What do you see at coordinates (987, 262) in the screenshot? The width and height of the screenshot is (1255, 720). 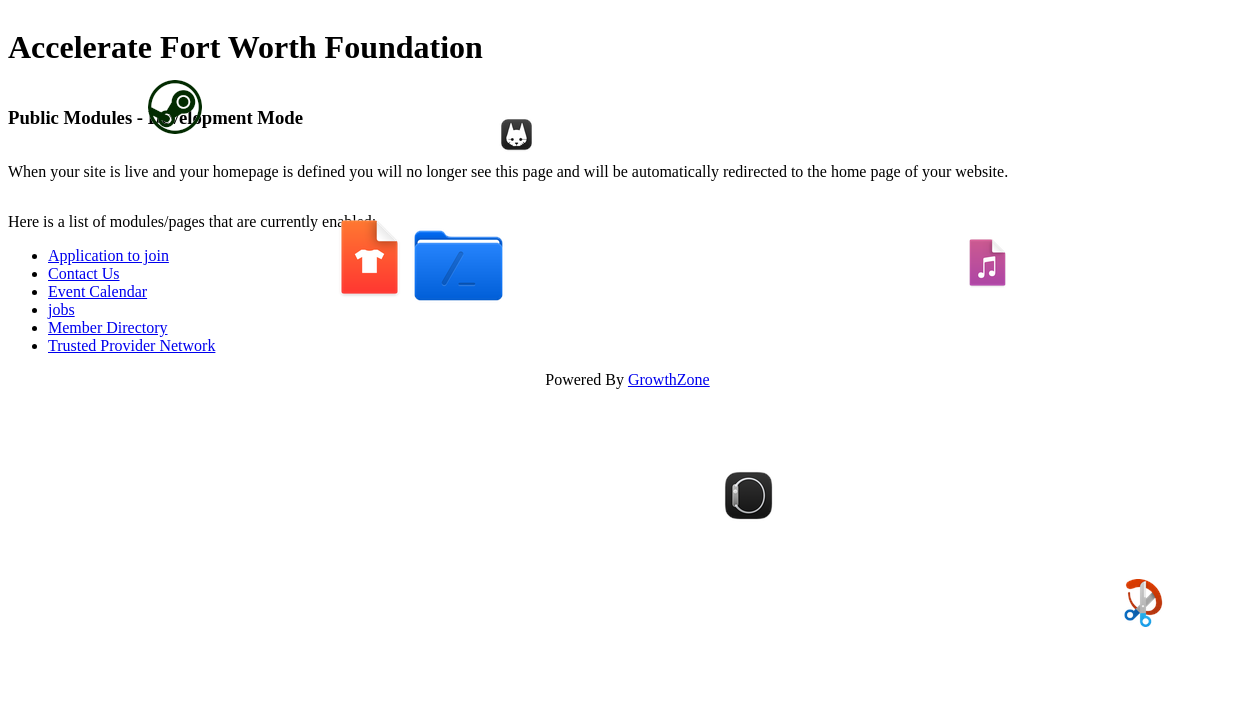 I see `audio file type indicator` at bounding box center [987, 262].